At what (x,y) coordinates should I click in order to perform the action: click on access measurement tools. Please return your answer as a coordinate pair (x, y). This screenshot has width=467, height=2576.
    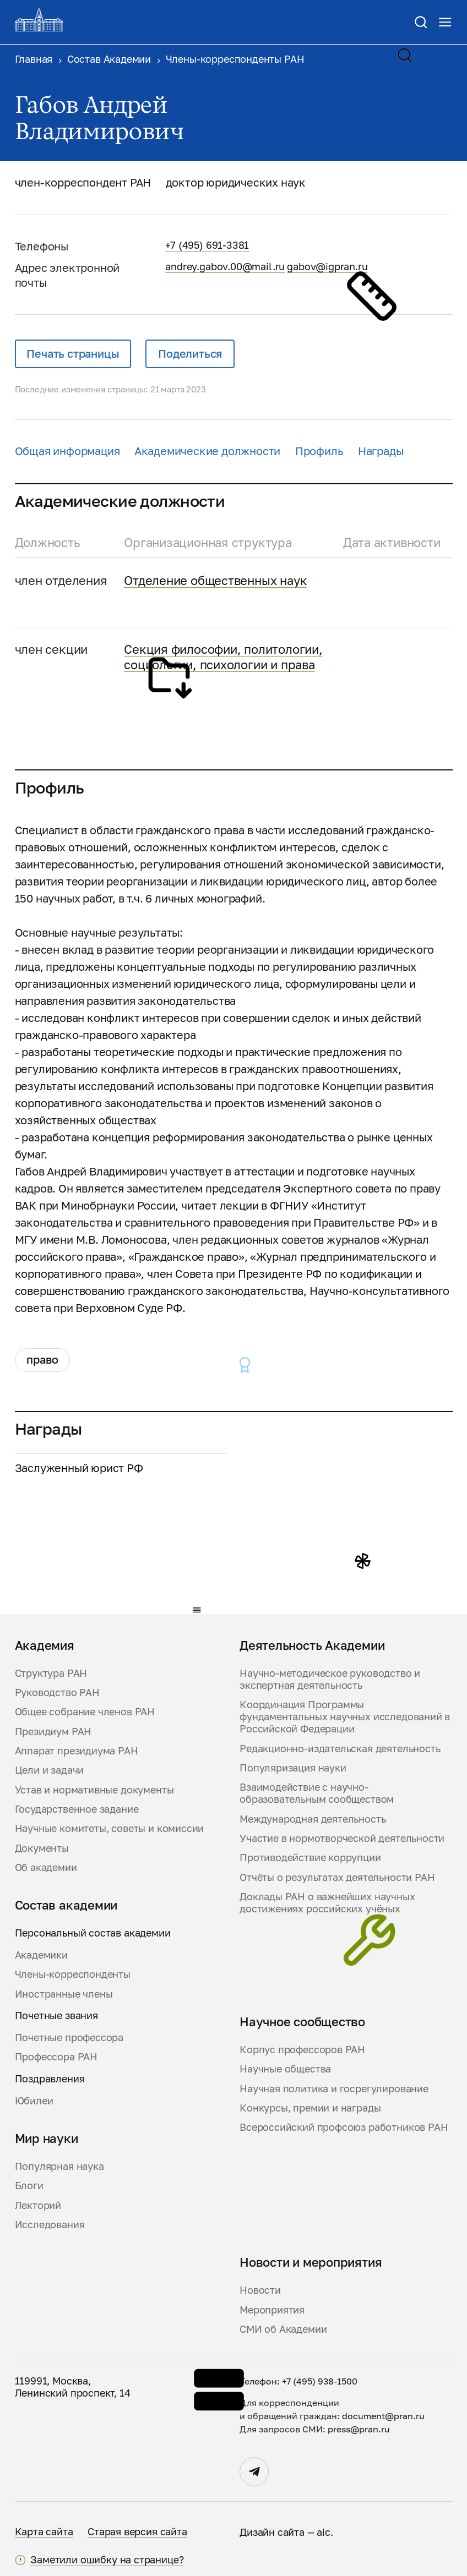
    Looking at the image, I should click on (372, 296).